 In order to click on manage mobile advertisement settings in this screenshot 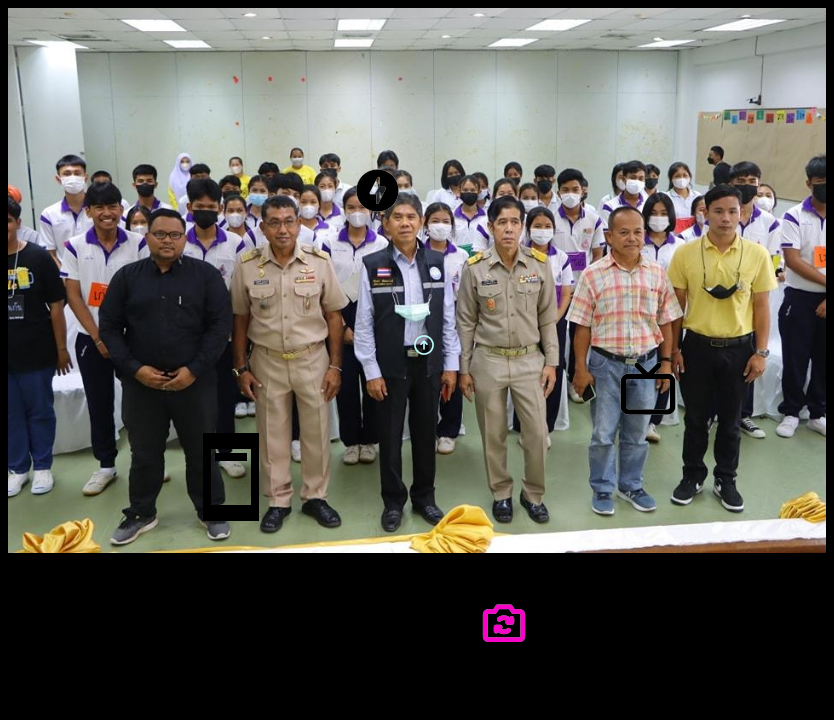, I will do `click(231, 477)`.